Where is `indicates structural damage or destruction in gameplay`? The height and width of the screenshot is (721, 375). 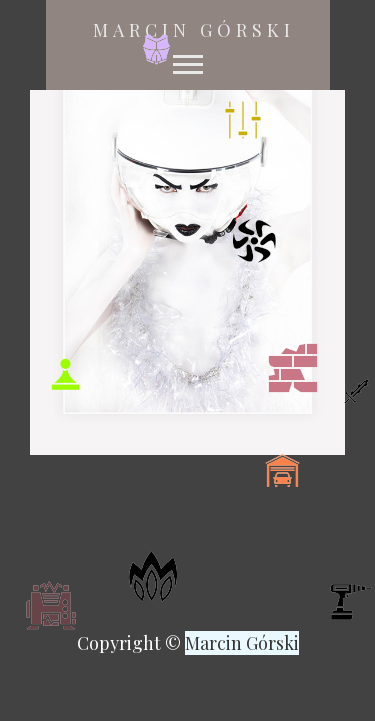 indicates structural damage or destruction in gameplay is located at coordinates (293, 368).